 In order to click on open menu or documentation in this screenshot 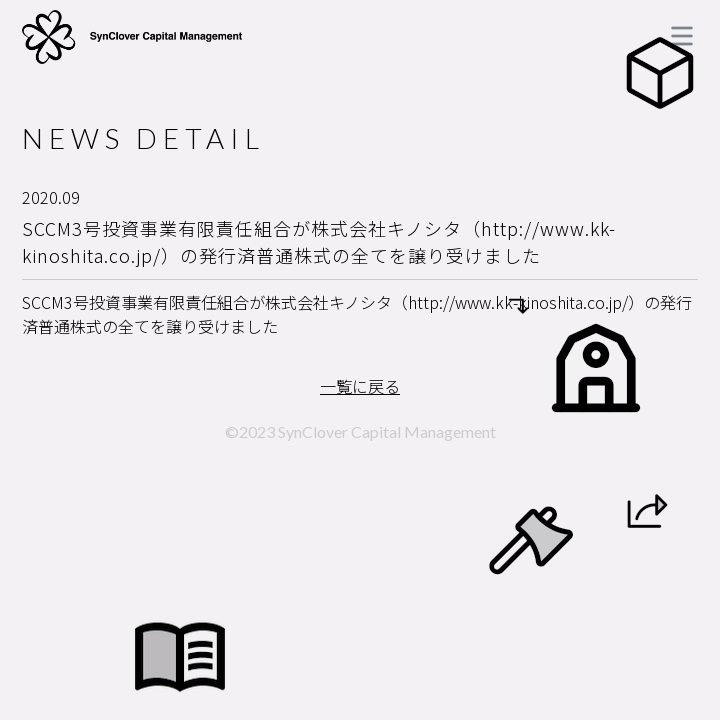, I will do `click(180, 653)`.